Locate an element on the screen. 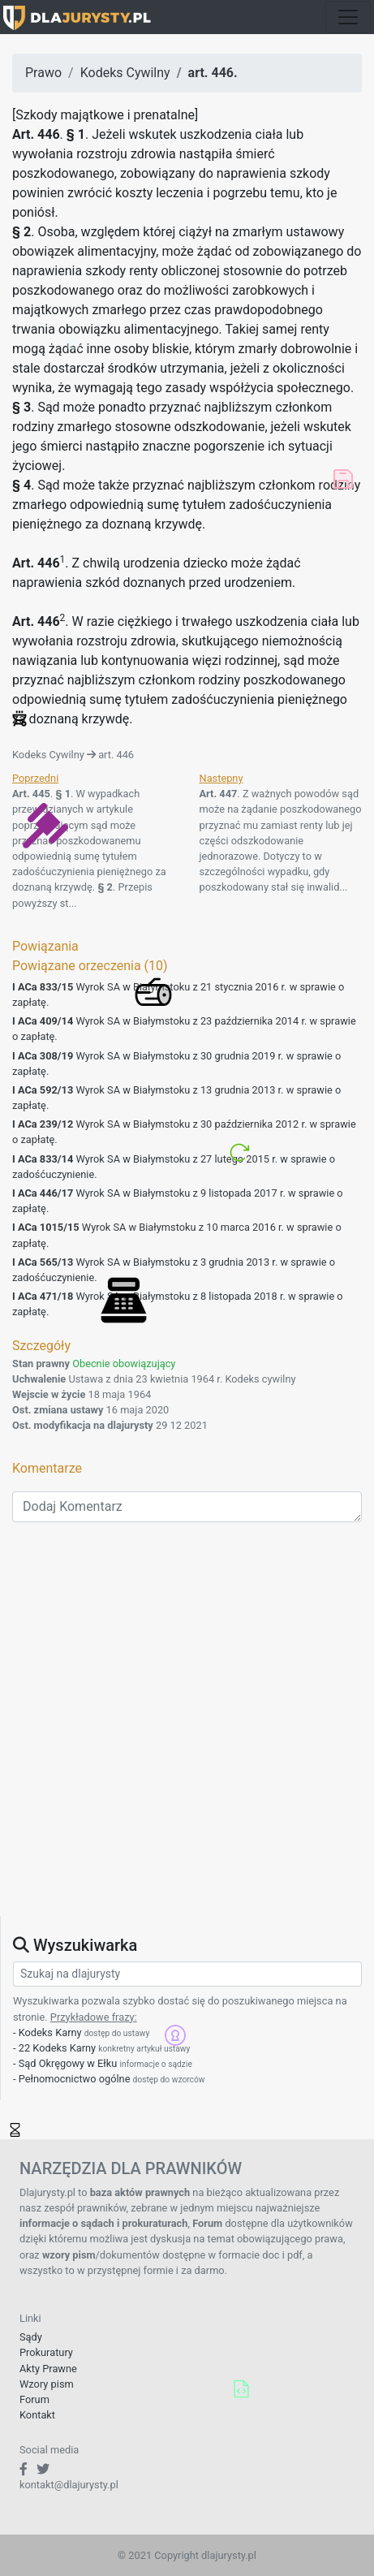 The width and height of the screenshot is (374, 2576). access legal or terms of service settings is located at coordinates (44, 827).